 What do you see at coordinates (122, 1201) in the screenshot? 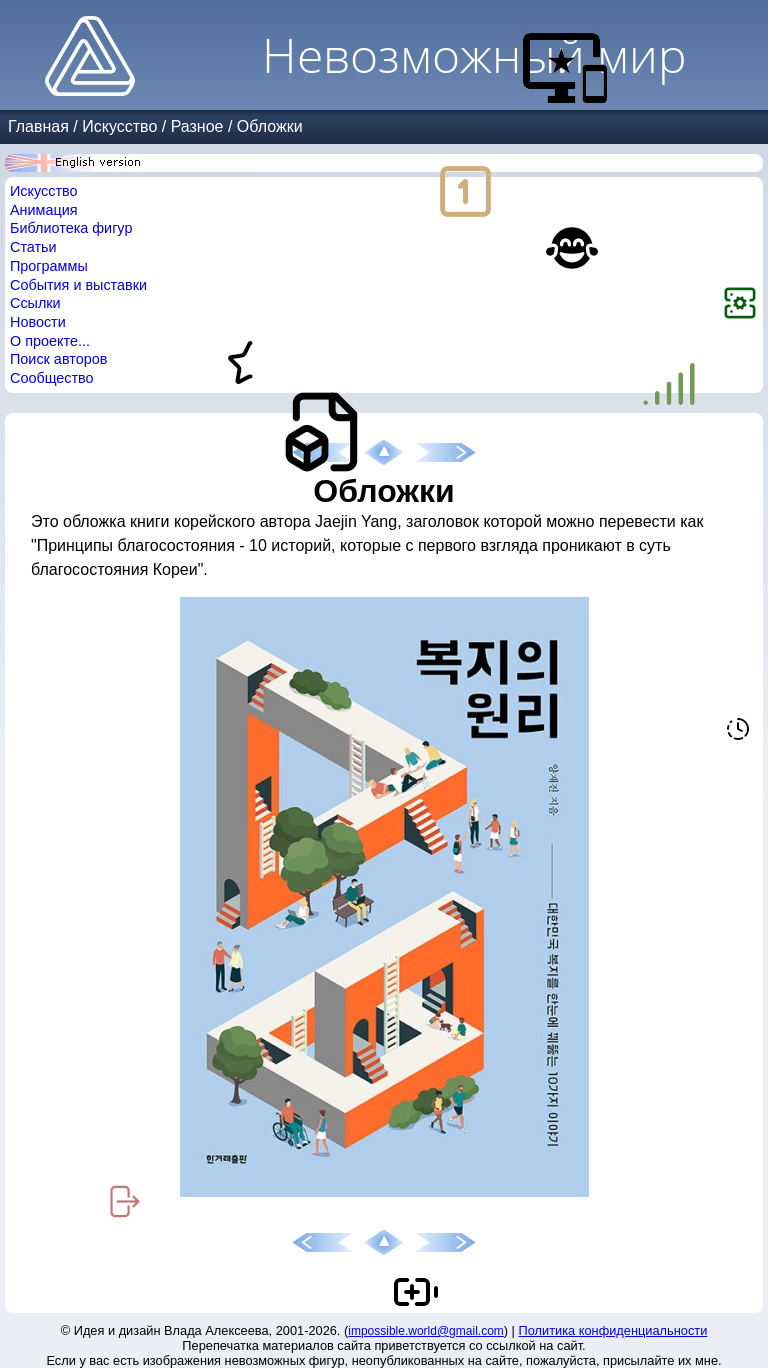
I see `log out of your account` at bounding box center [122, 1201].